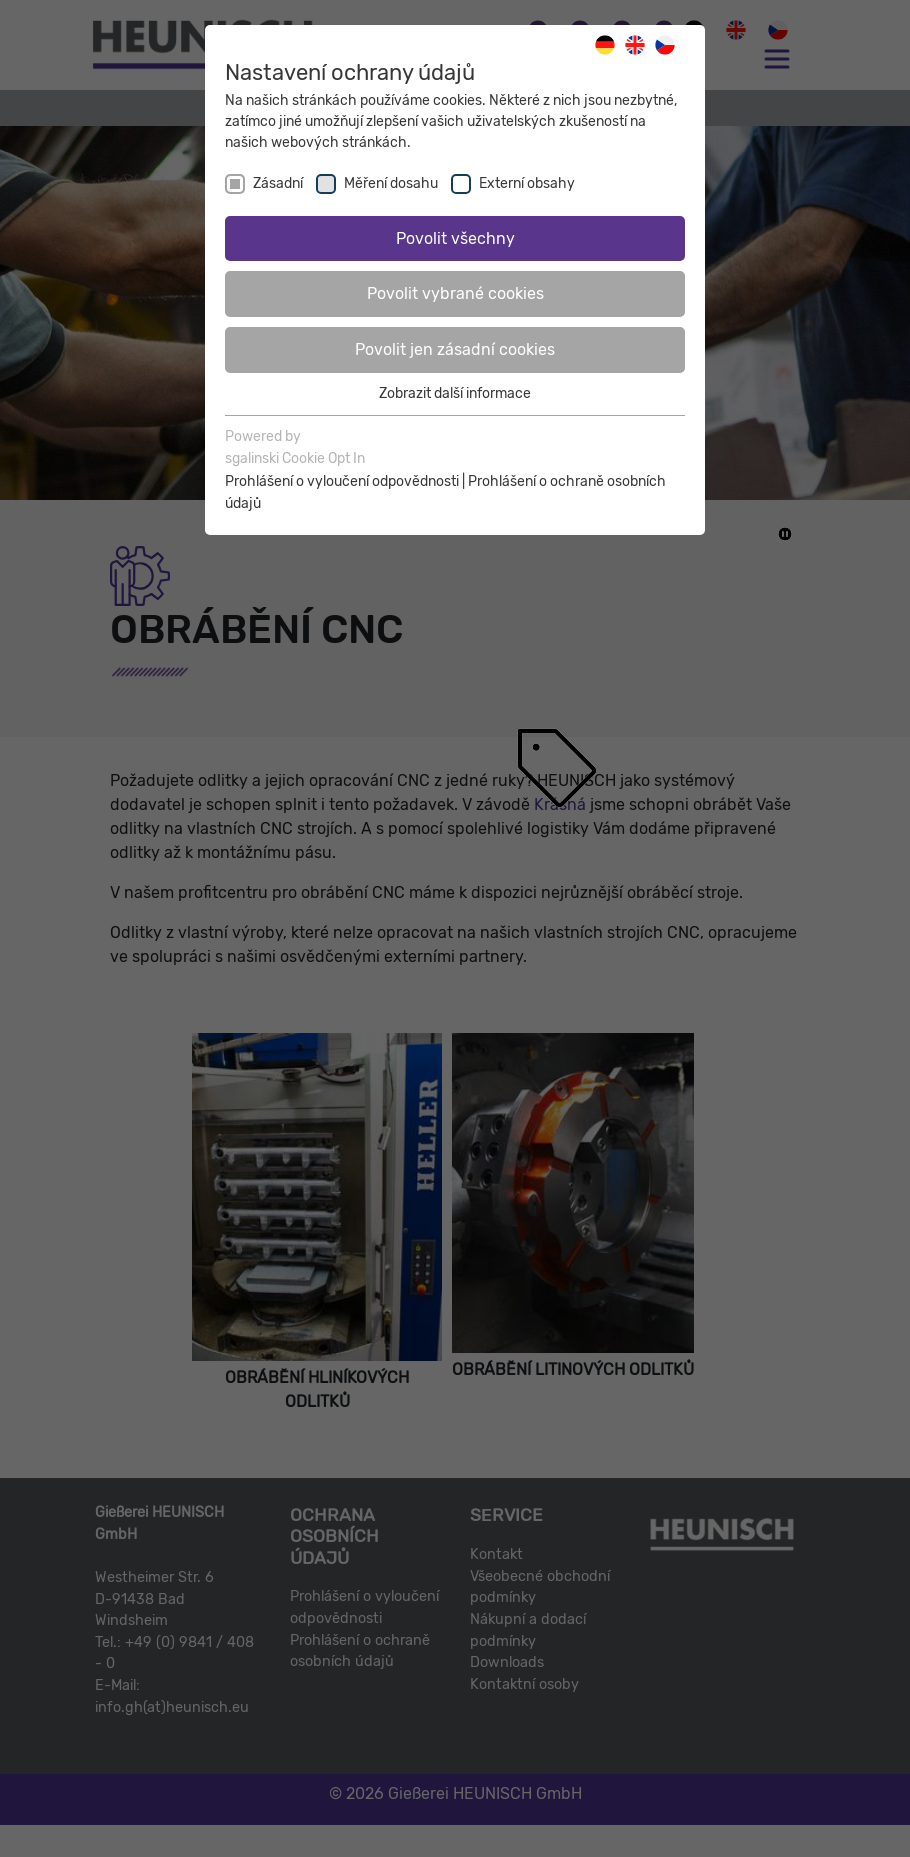 This screenshot has width=910, height=1857. What do you see at coordinates (785, 534) in the screenshot?
I see `pause media playback` at bounding box center [785, 534].